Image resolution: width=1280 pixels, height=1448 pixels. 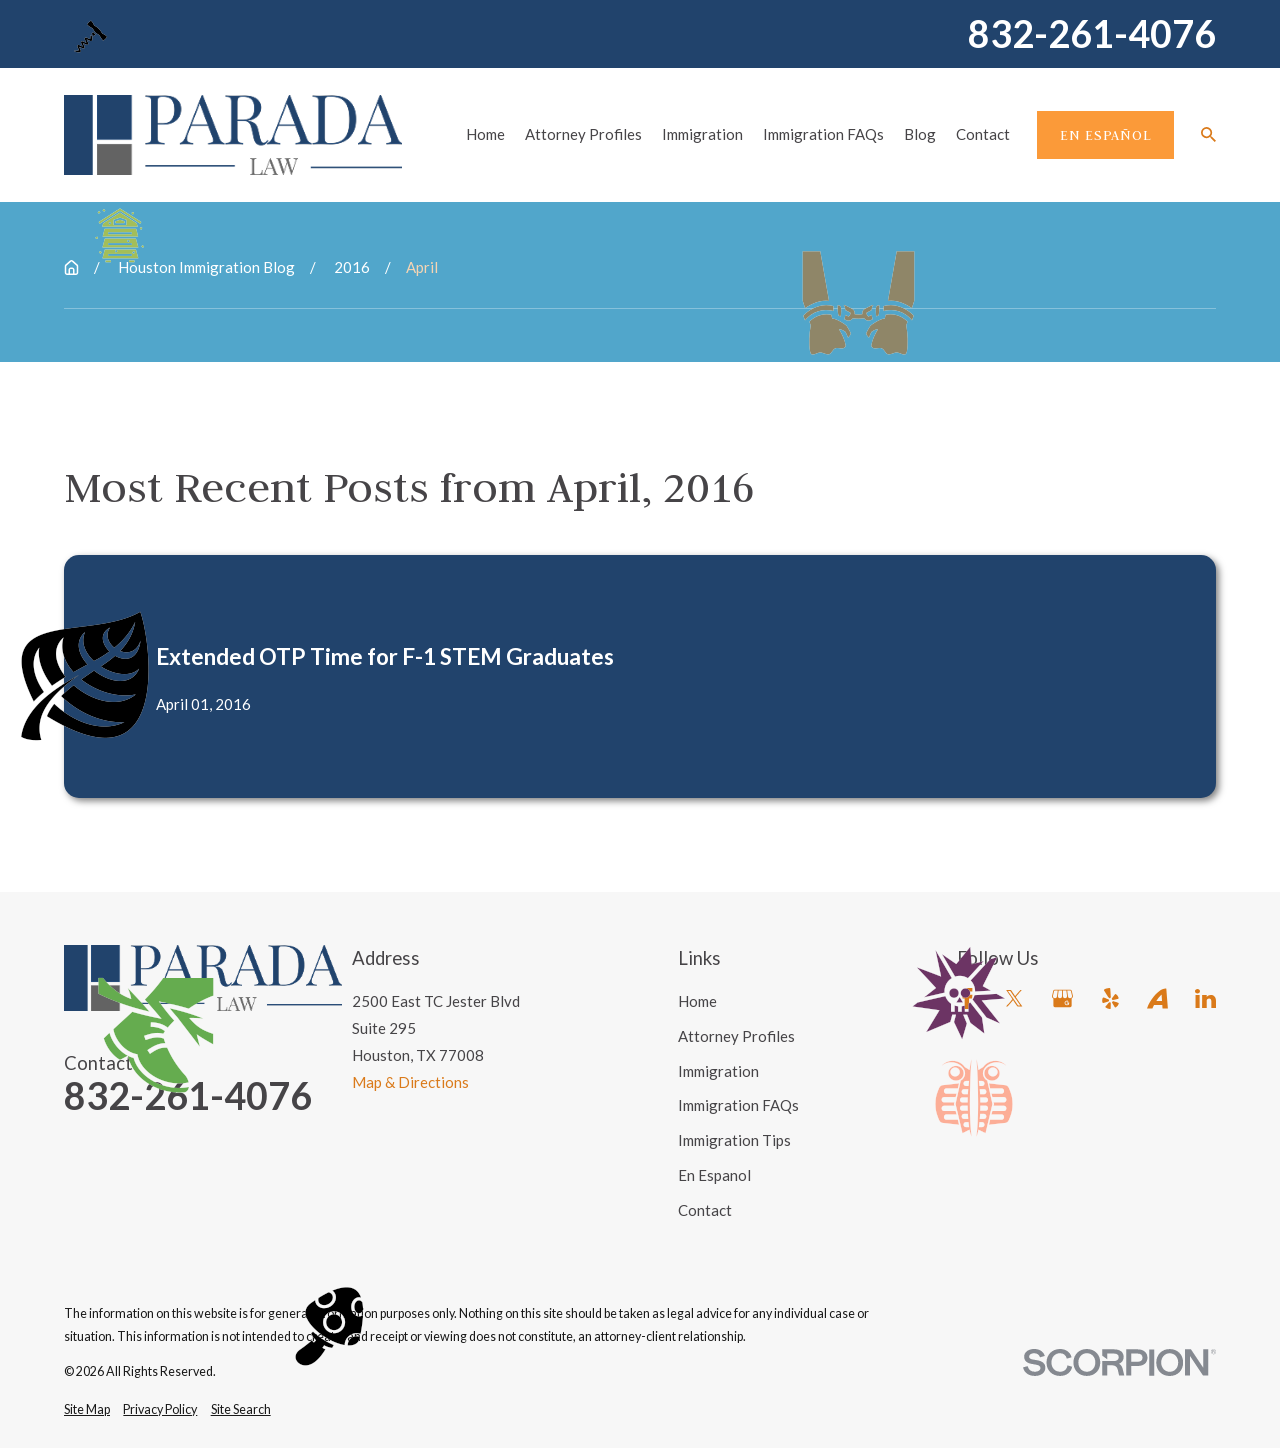 What do you see at coordinates (90, 36) in the screenshot?
I see `wine or beverage tool in a kitchen app` at bounding box center [90, 36].